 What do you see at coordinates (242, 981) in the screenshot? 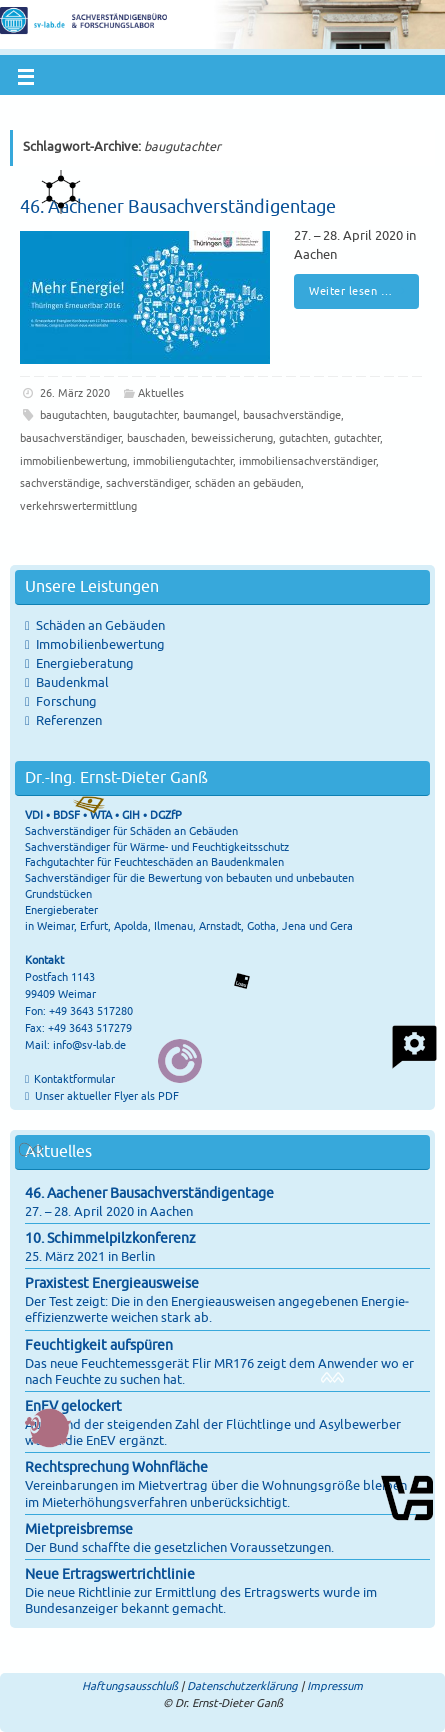
I see `luau programming language logo` at bounding box center [242, 981].